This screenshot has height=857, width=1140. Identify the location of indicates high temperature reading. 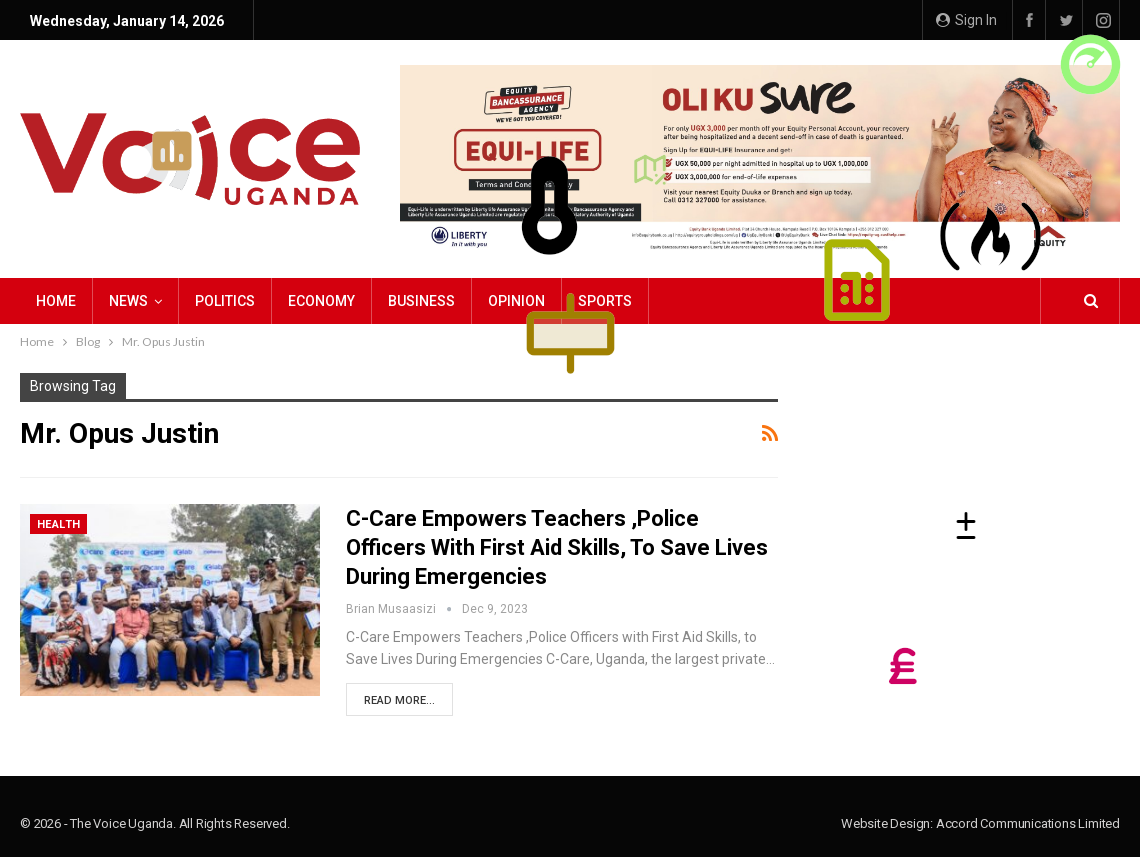
(549, 205).